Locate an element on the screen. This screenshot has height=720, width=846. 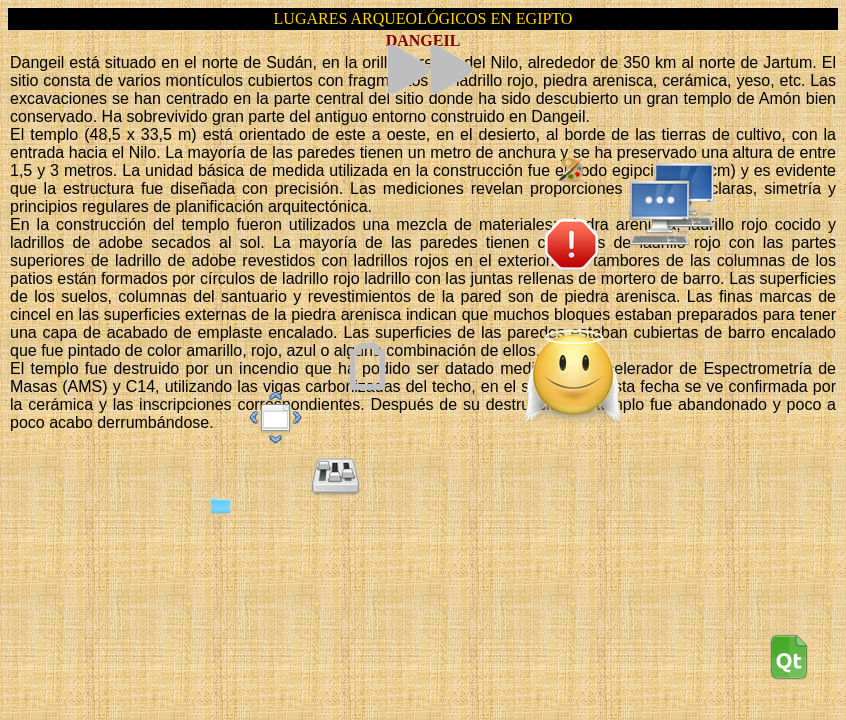
indicates battery is empty or critically low is located at coordinates (367, 366).